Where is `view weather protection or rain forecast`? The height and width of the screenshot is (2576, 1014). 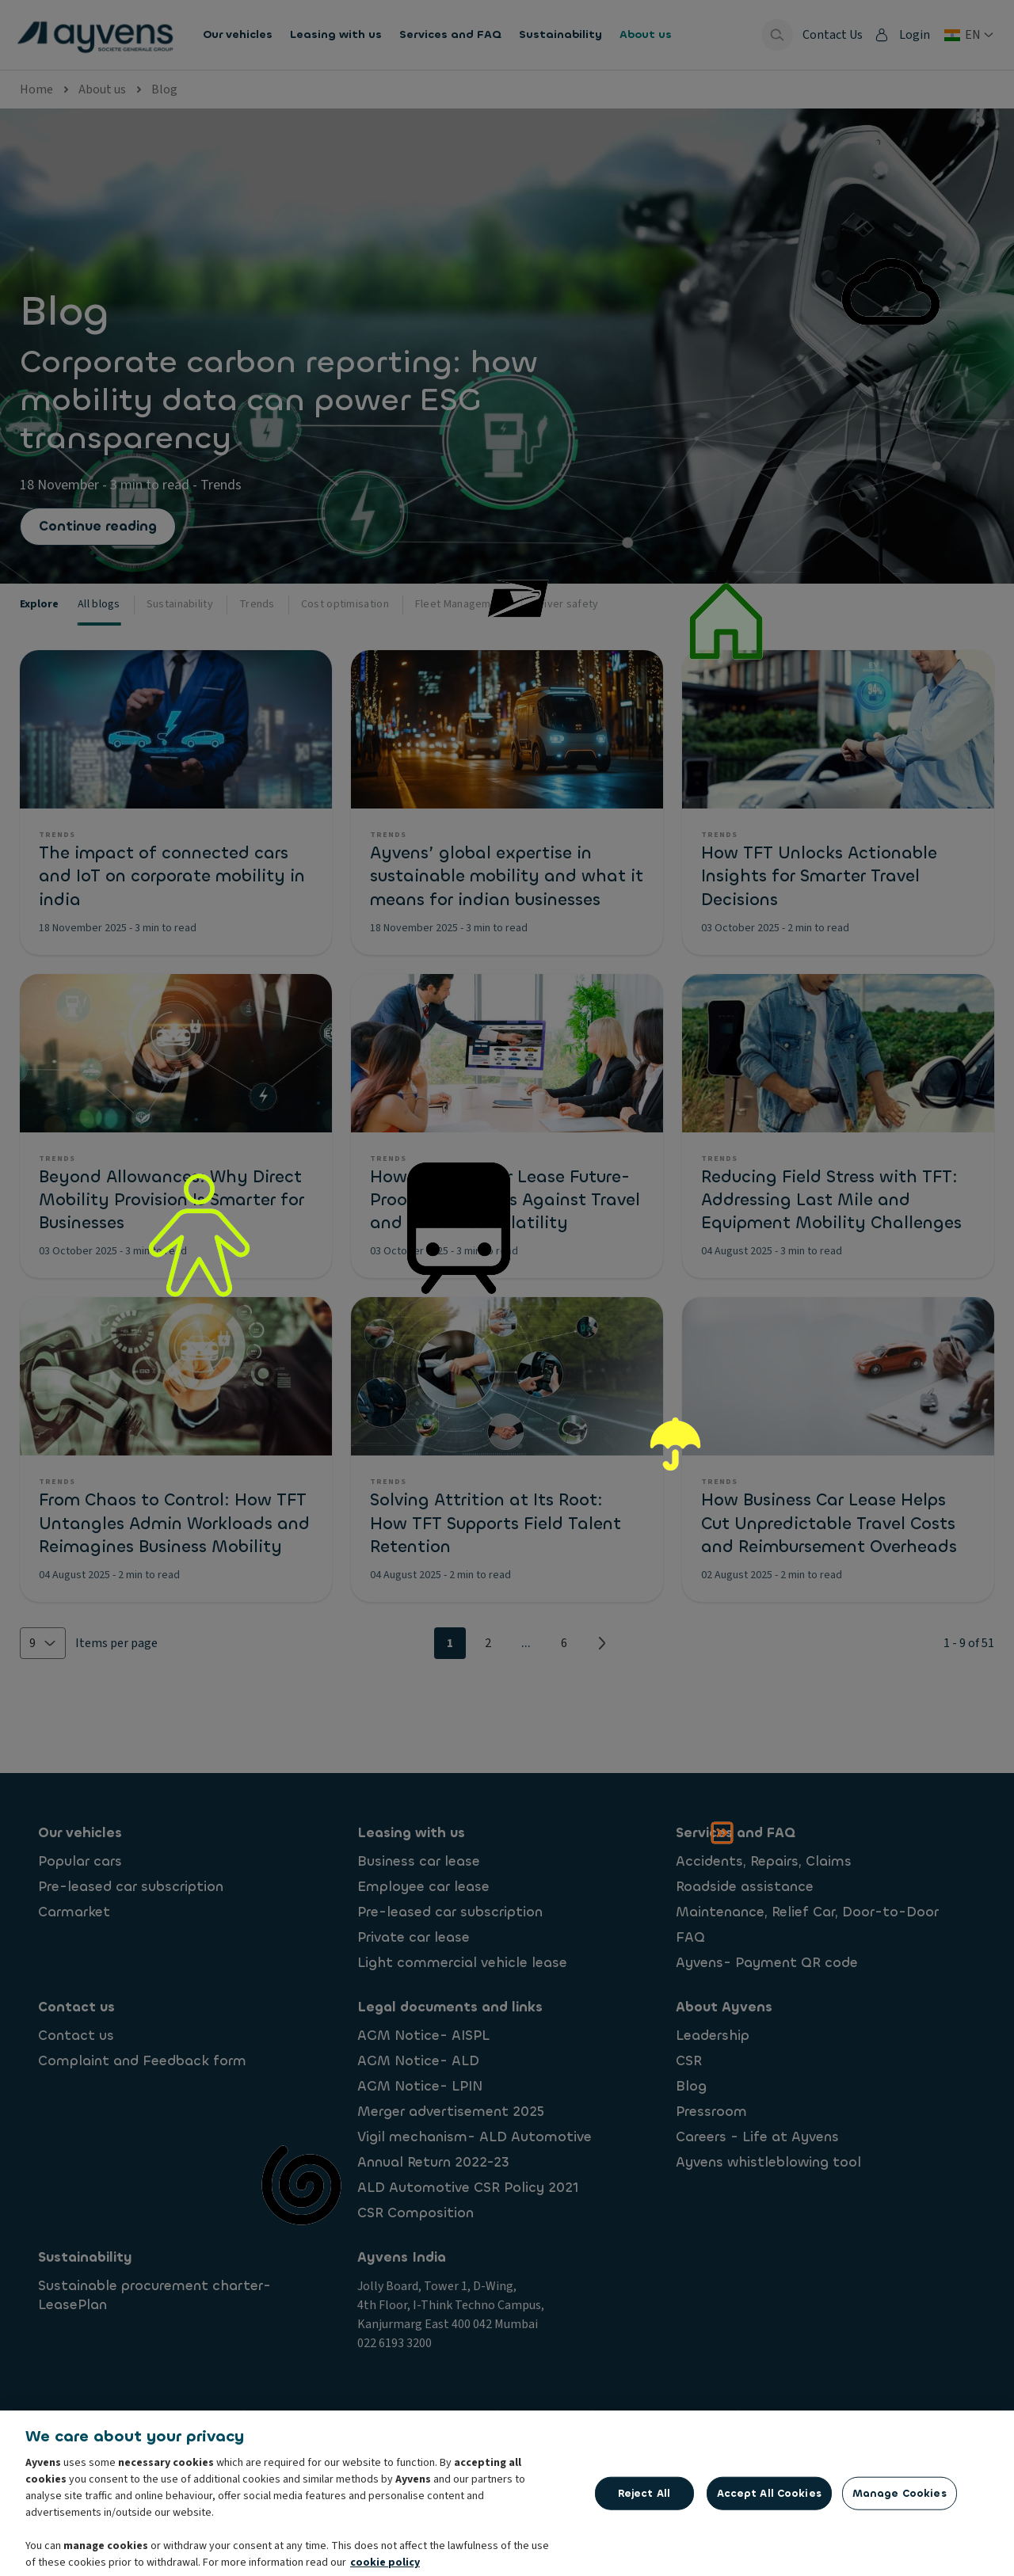 view weather protection or rain forecast is located at coordinates (675, 1445).